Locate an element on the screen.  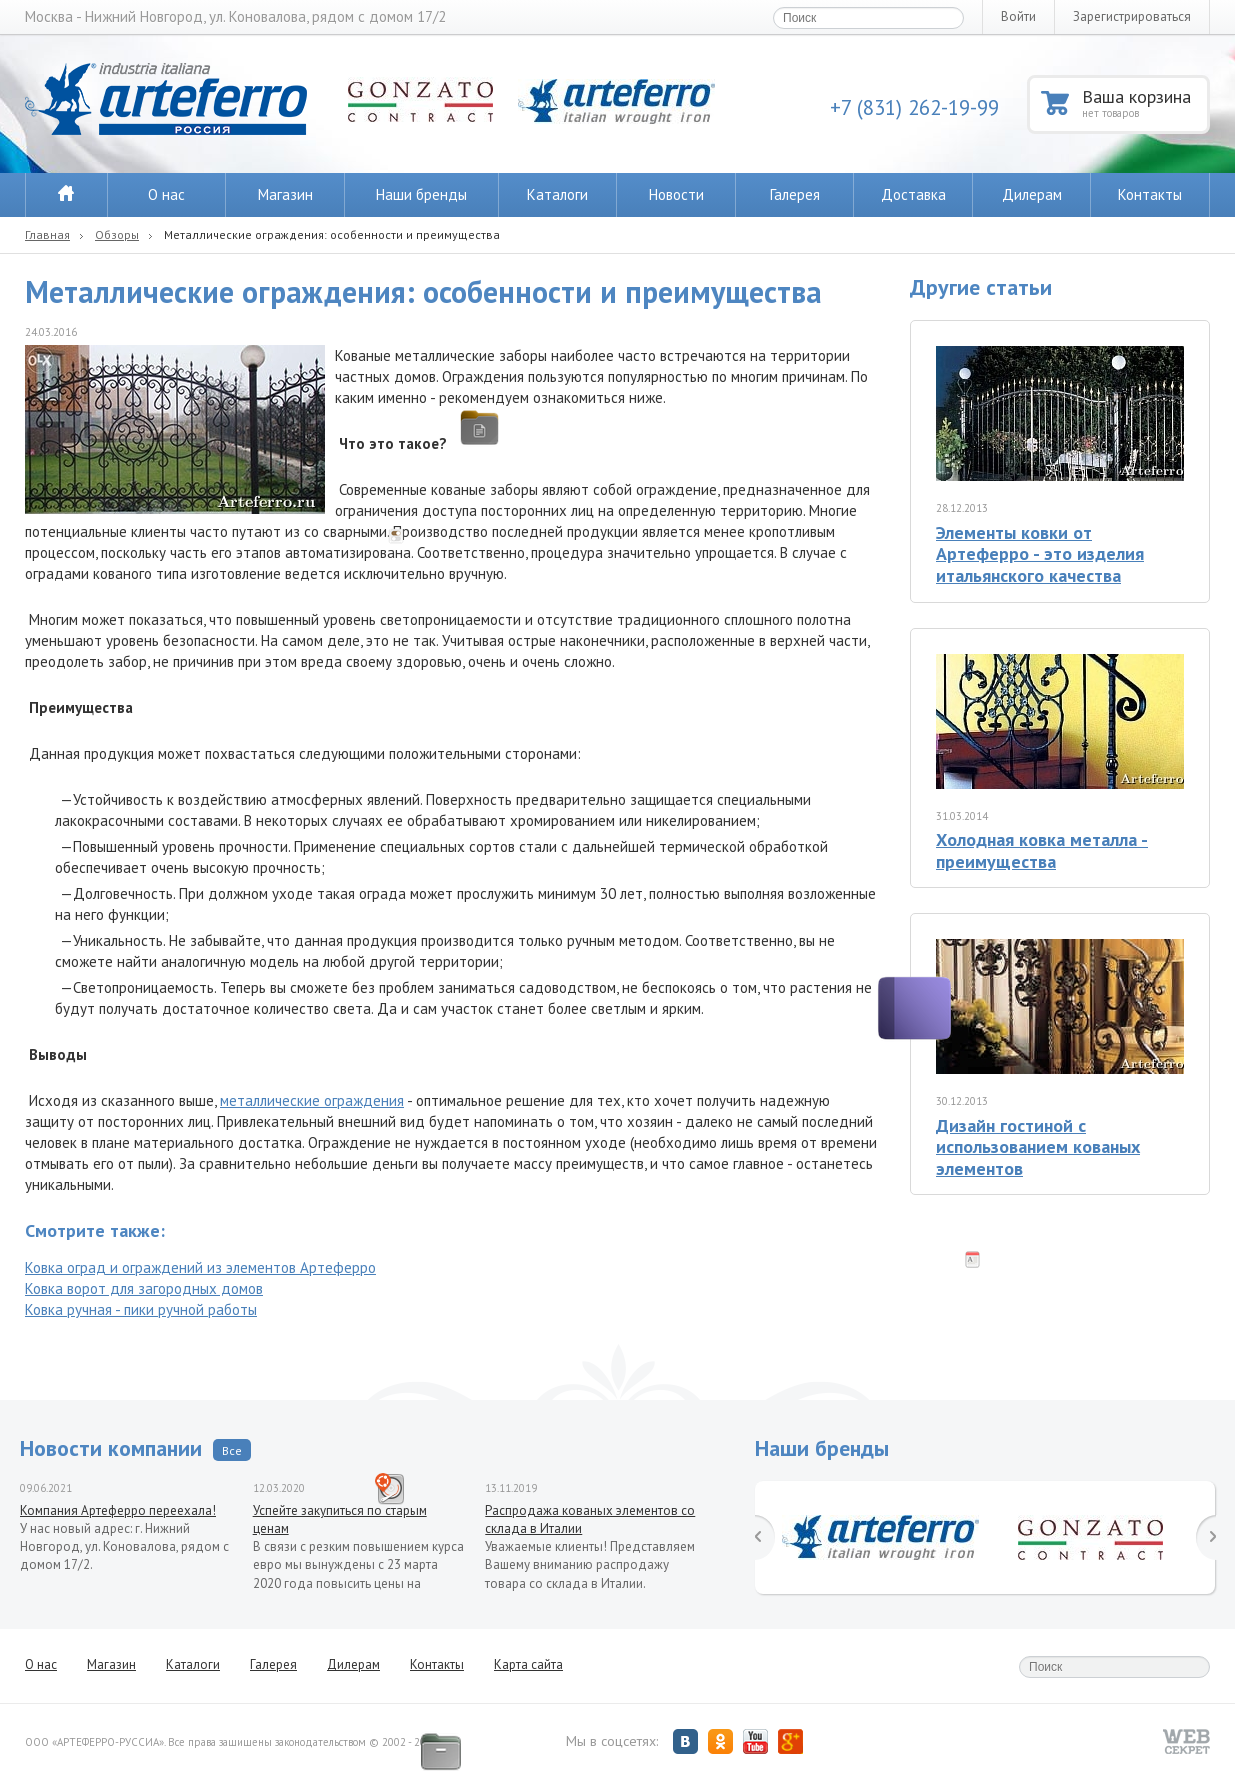
launch the ubiquity ubuntu installer is located at coordinates (391, 1489).